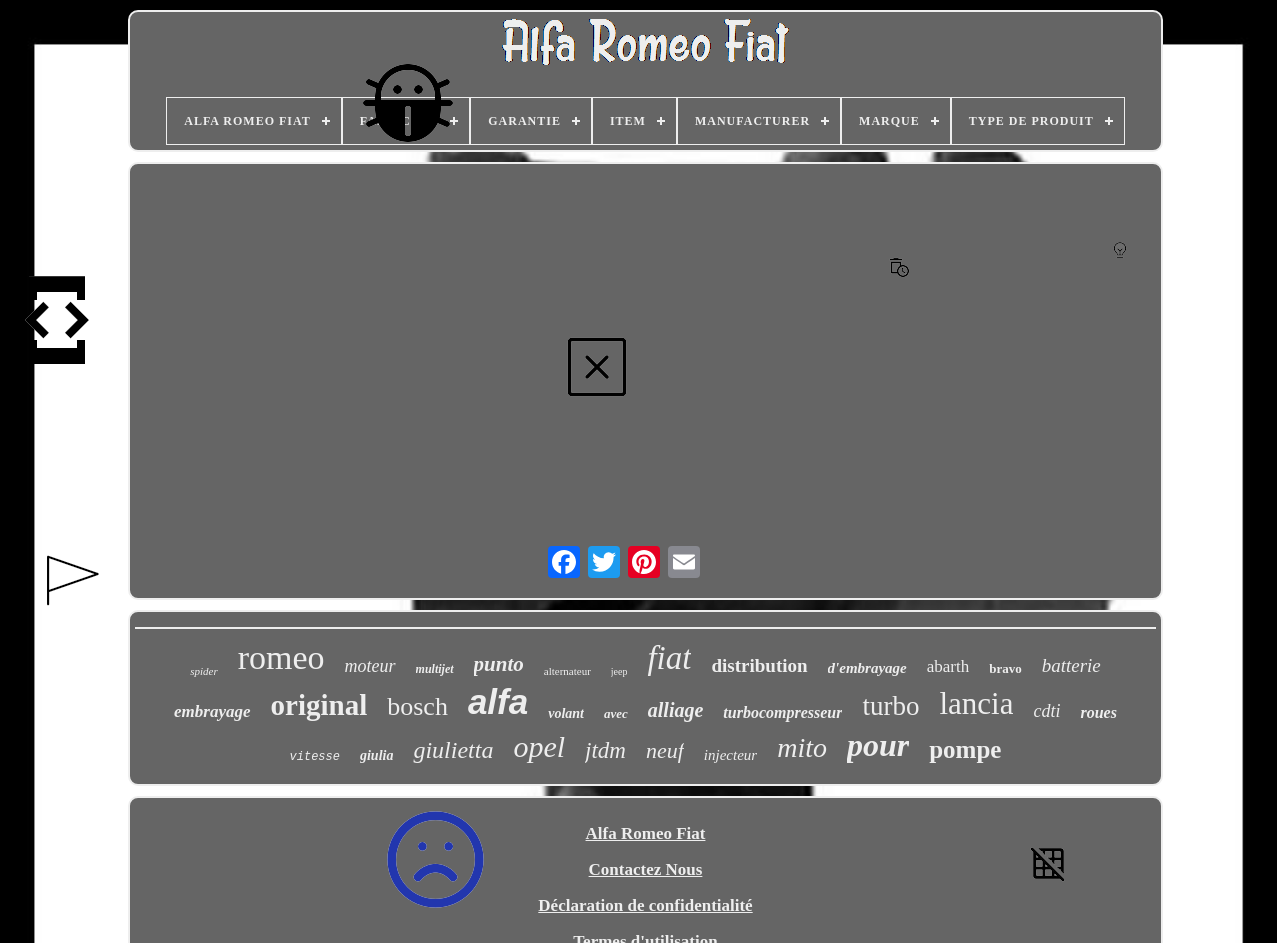 The width and height of the screenshot is (1277, 943). I want to click on close or dismiss a dialog box, so click(597, 367).